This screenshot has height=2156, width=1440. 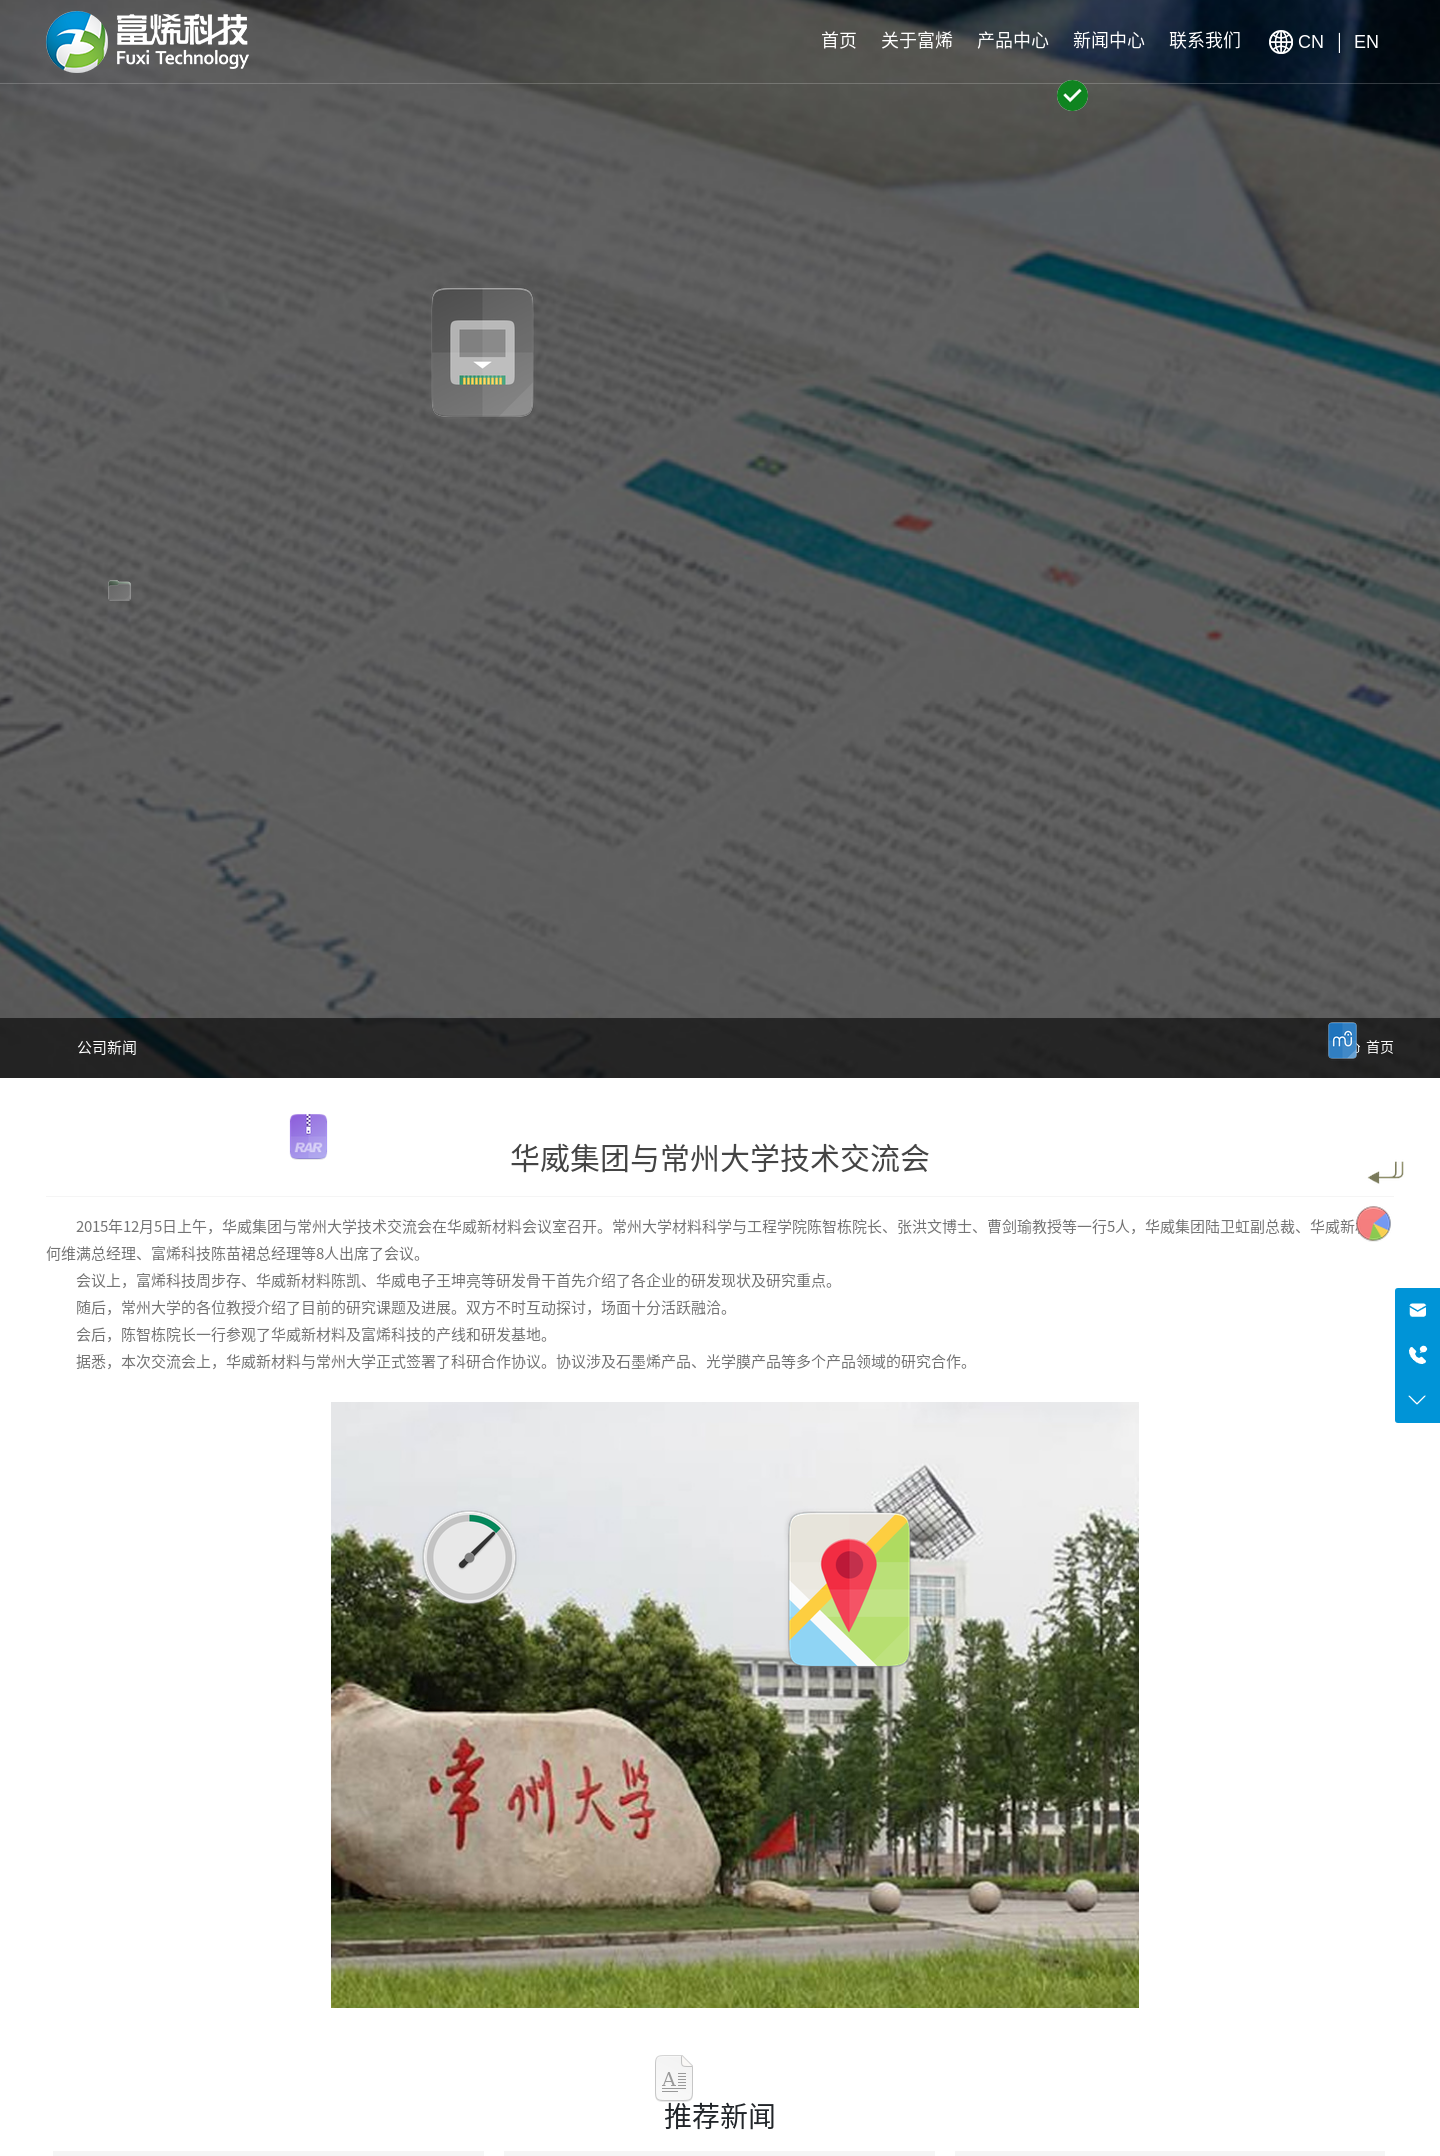 I want to click on a google earth KML geographic data file, so click(x=849, y=1589).